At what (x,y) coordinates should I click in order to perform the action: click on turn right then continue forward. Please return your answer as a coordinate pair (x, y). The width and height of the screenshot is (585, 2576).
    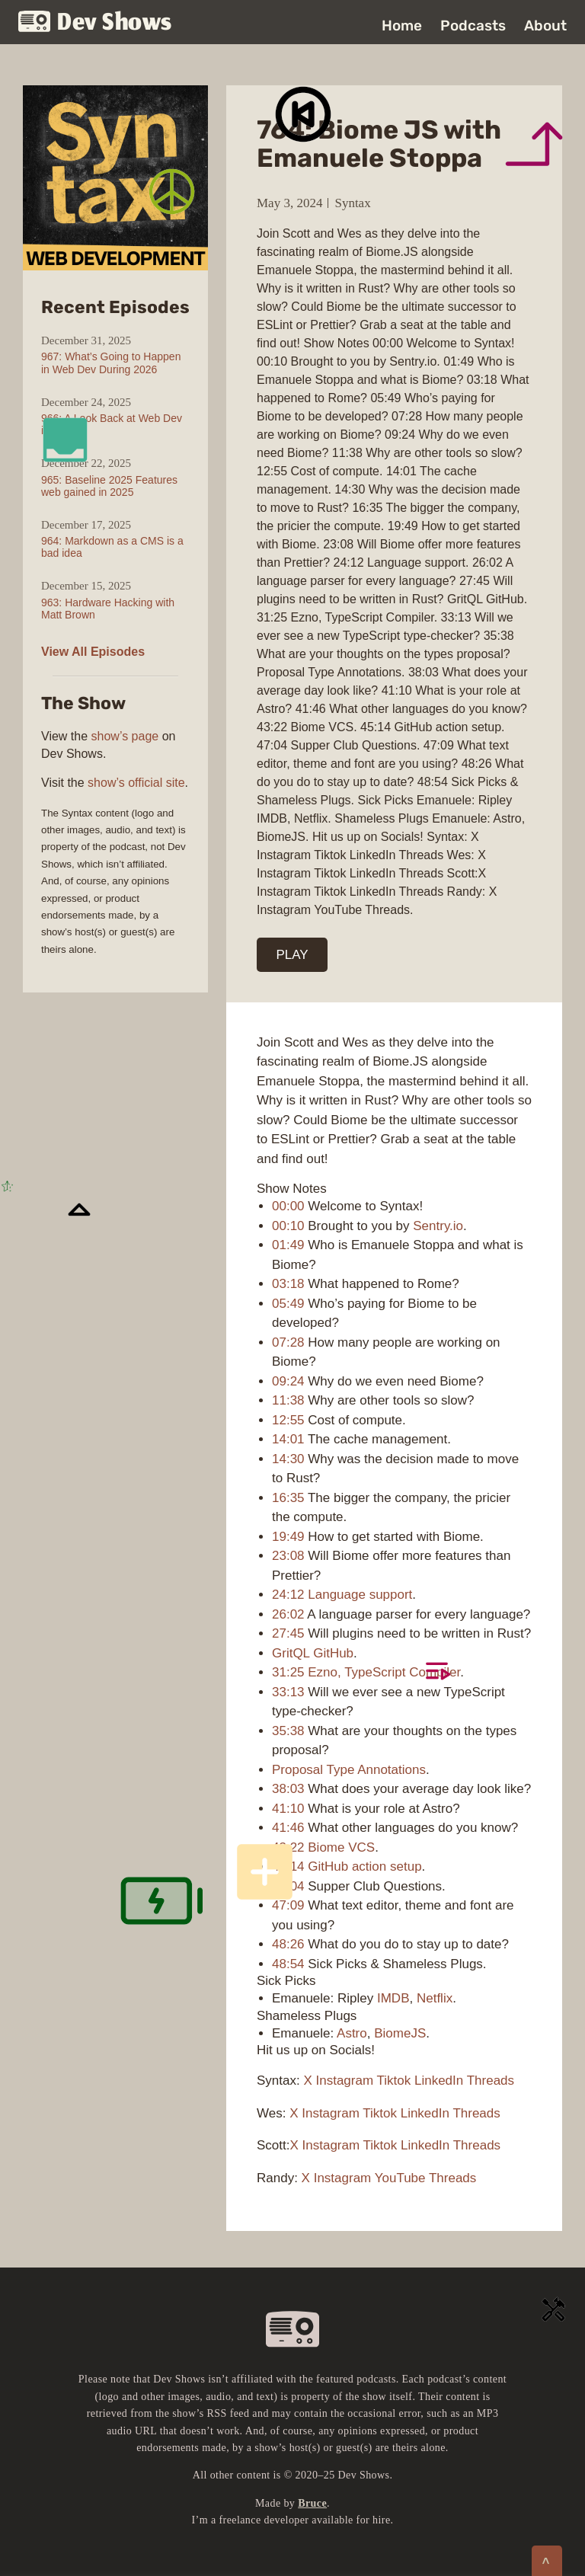
    Looking at the image, I should click on (536, 146).